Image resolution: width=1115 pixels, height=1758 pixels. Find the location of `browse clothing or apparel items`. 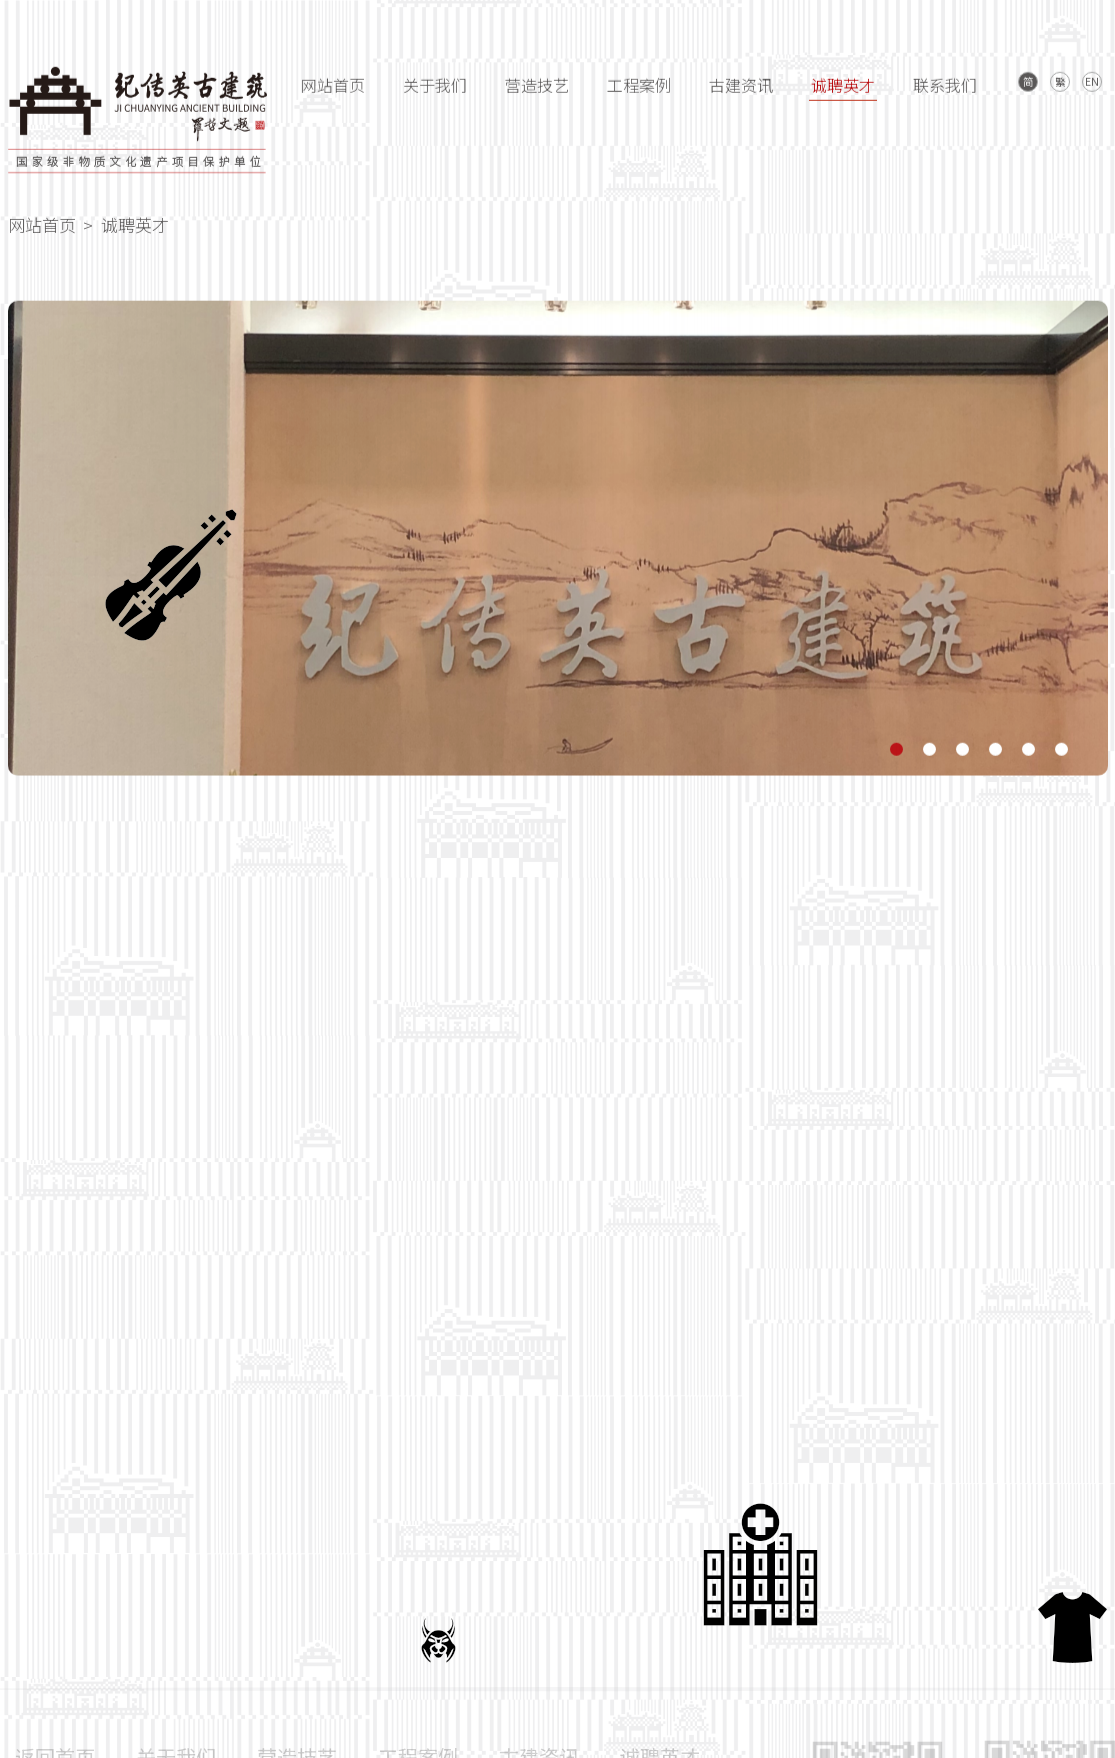

browse clothing or apparel items is located at coordinates (1072, 1626).